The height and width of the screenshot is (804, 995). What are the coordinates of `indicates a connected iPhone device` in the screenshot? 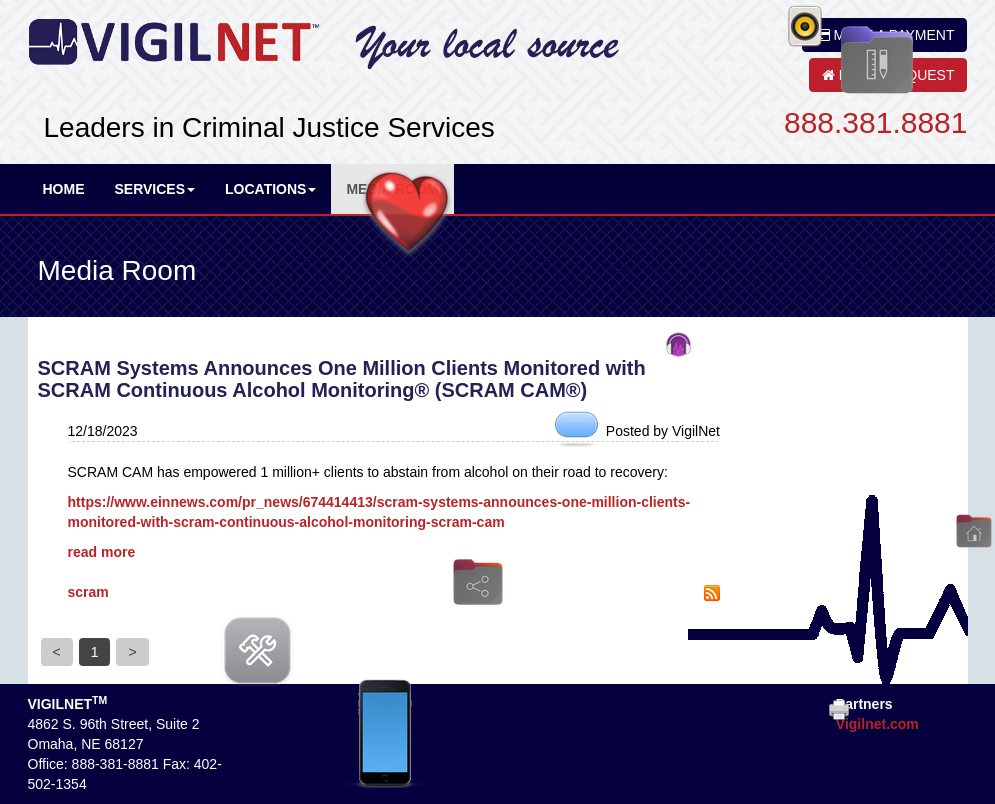 It's located at (385, 734).